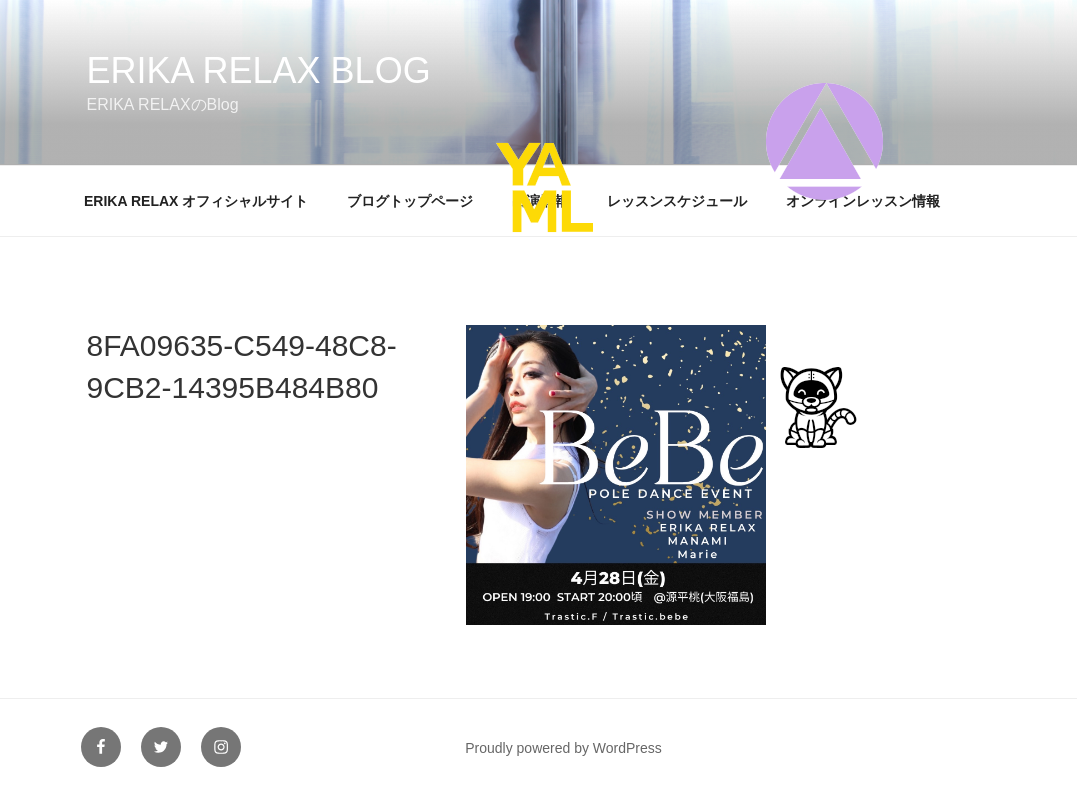 This screenshot has width=1077, height=796. What do you see at coordinates (544, 187) in the screenshot?
I see `indicates a YAML configuration file` at bounding box center [544, 187].